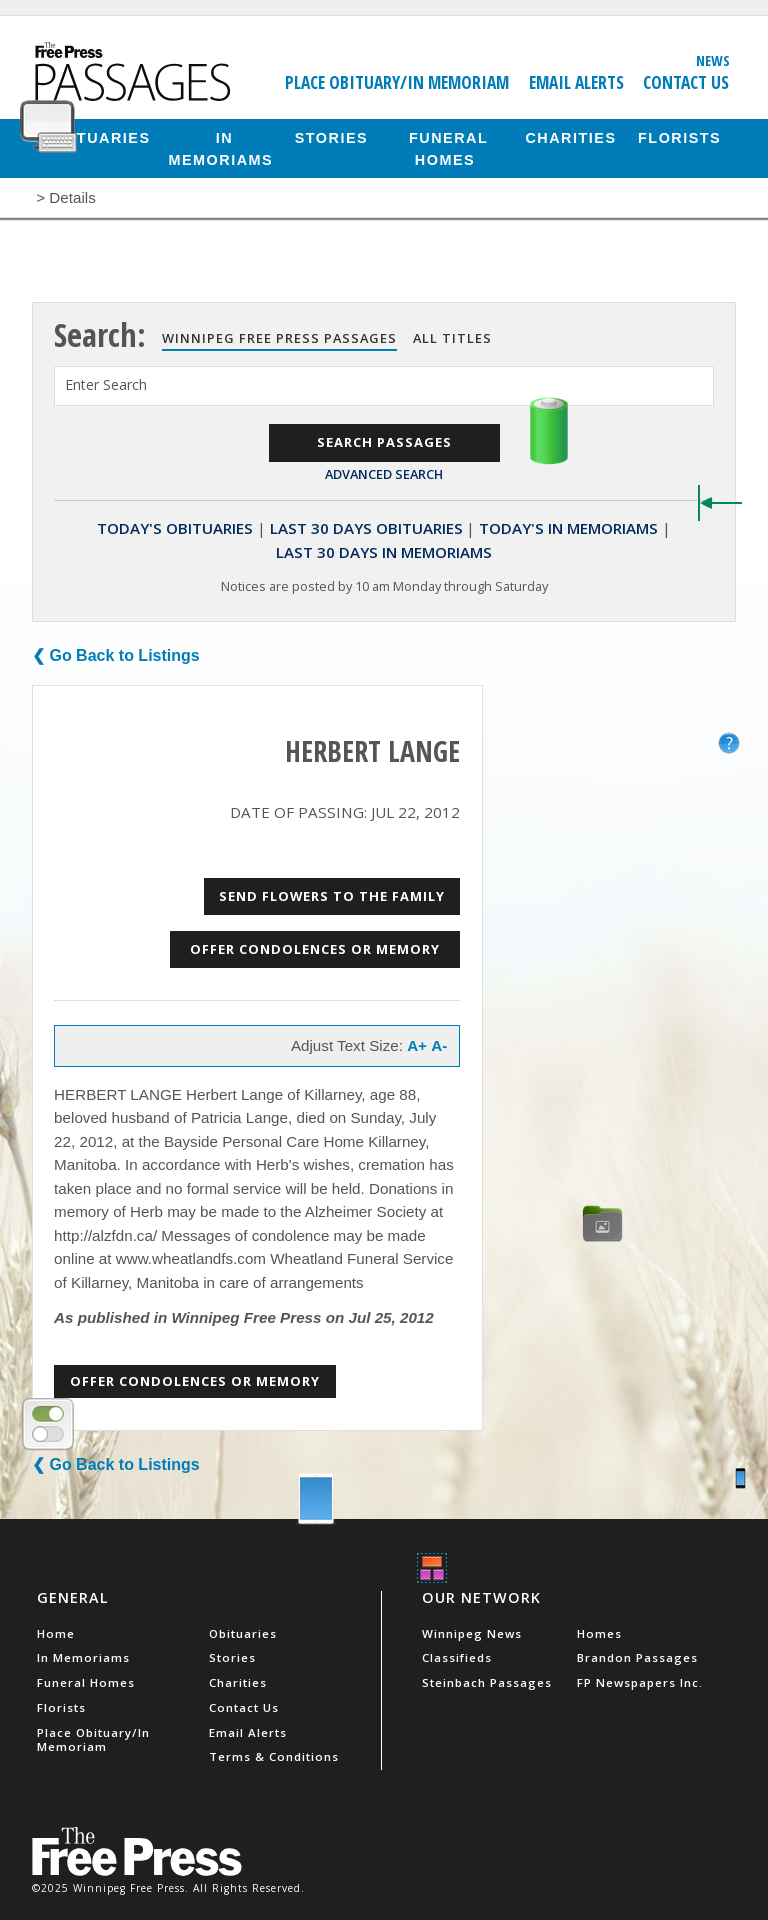 The image size is (768, 1920). What do you see at coordinates (602, 1223) in the screenshot?
I see `open your pictures folder` at bounding box center [602, 1223].